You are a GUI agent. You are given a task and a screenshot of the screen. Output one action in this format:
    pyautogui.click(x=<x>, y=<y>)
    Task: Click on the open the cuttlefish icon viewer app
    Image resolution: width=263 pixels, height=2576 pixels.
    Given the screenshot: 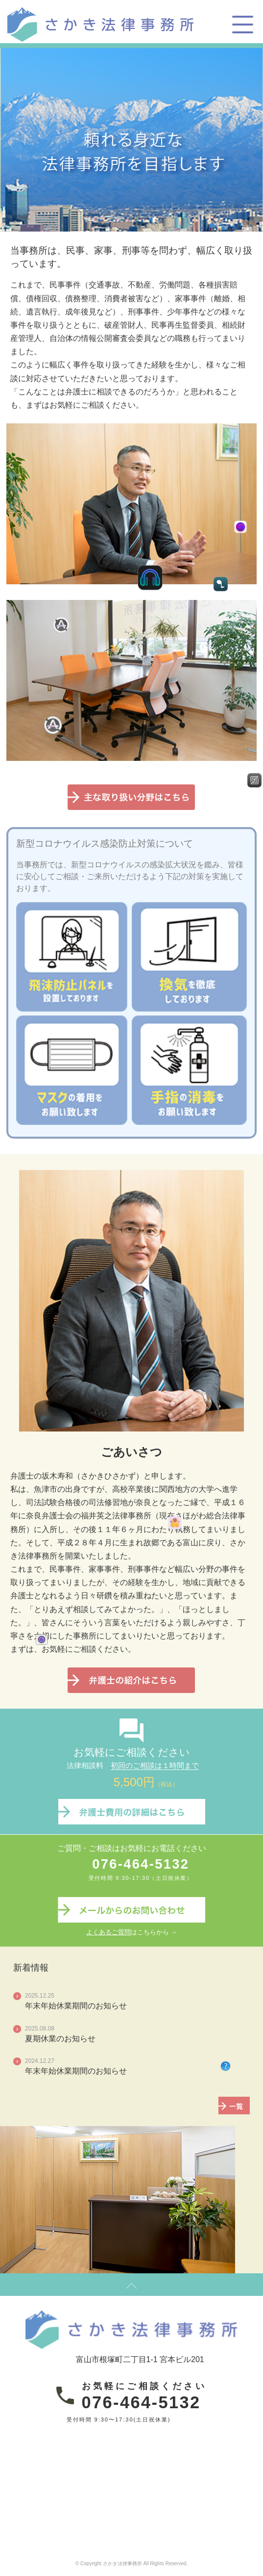 What is the action you would take?
    pyautogui.click(x=175, y=1523)
    